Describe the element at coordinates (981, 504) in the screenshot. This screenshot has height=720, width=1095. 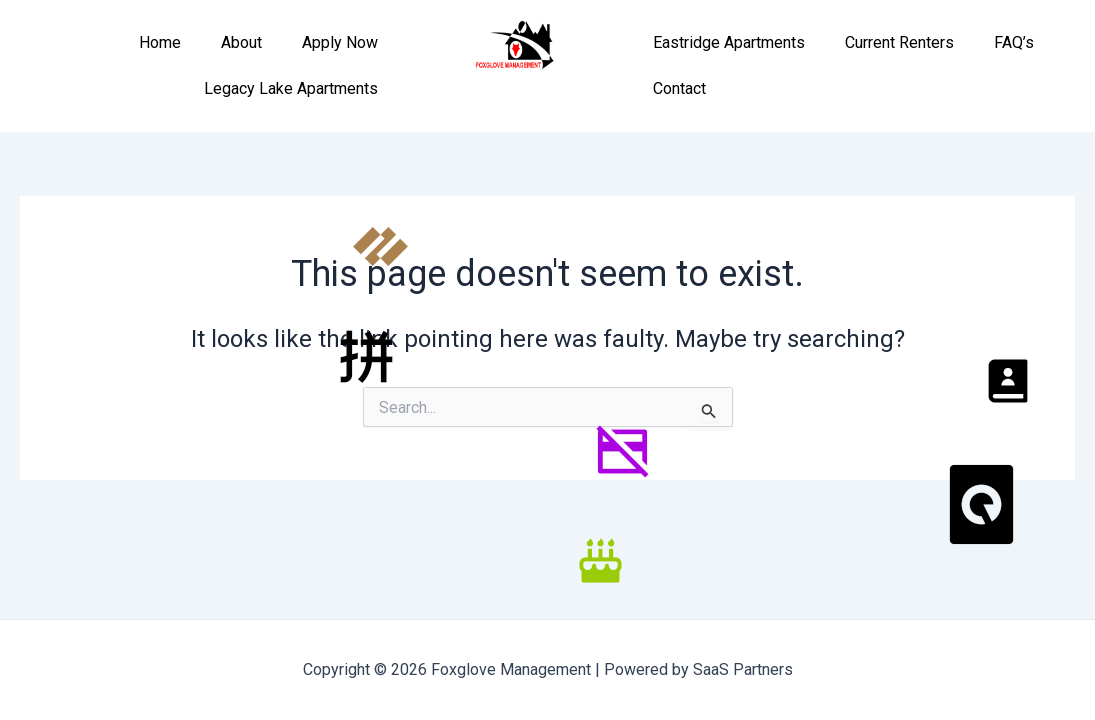
I see `restore device from backup` at that location.